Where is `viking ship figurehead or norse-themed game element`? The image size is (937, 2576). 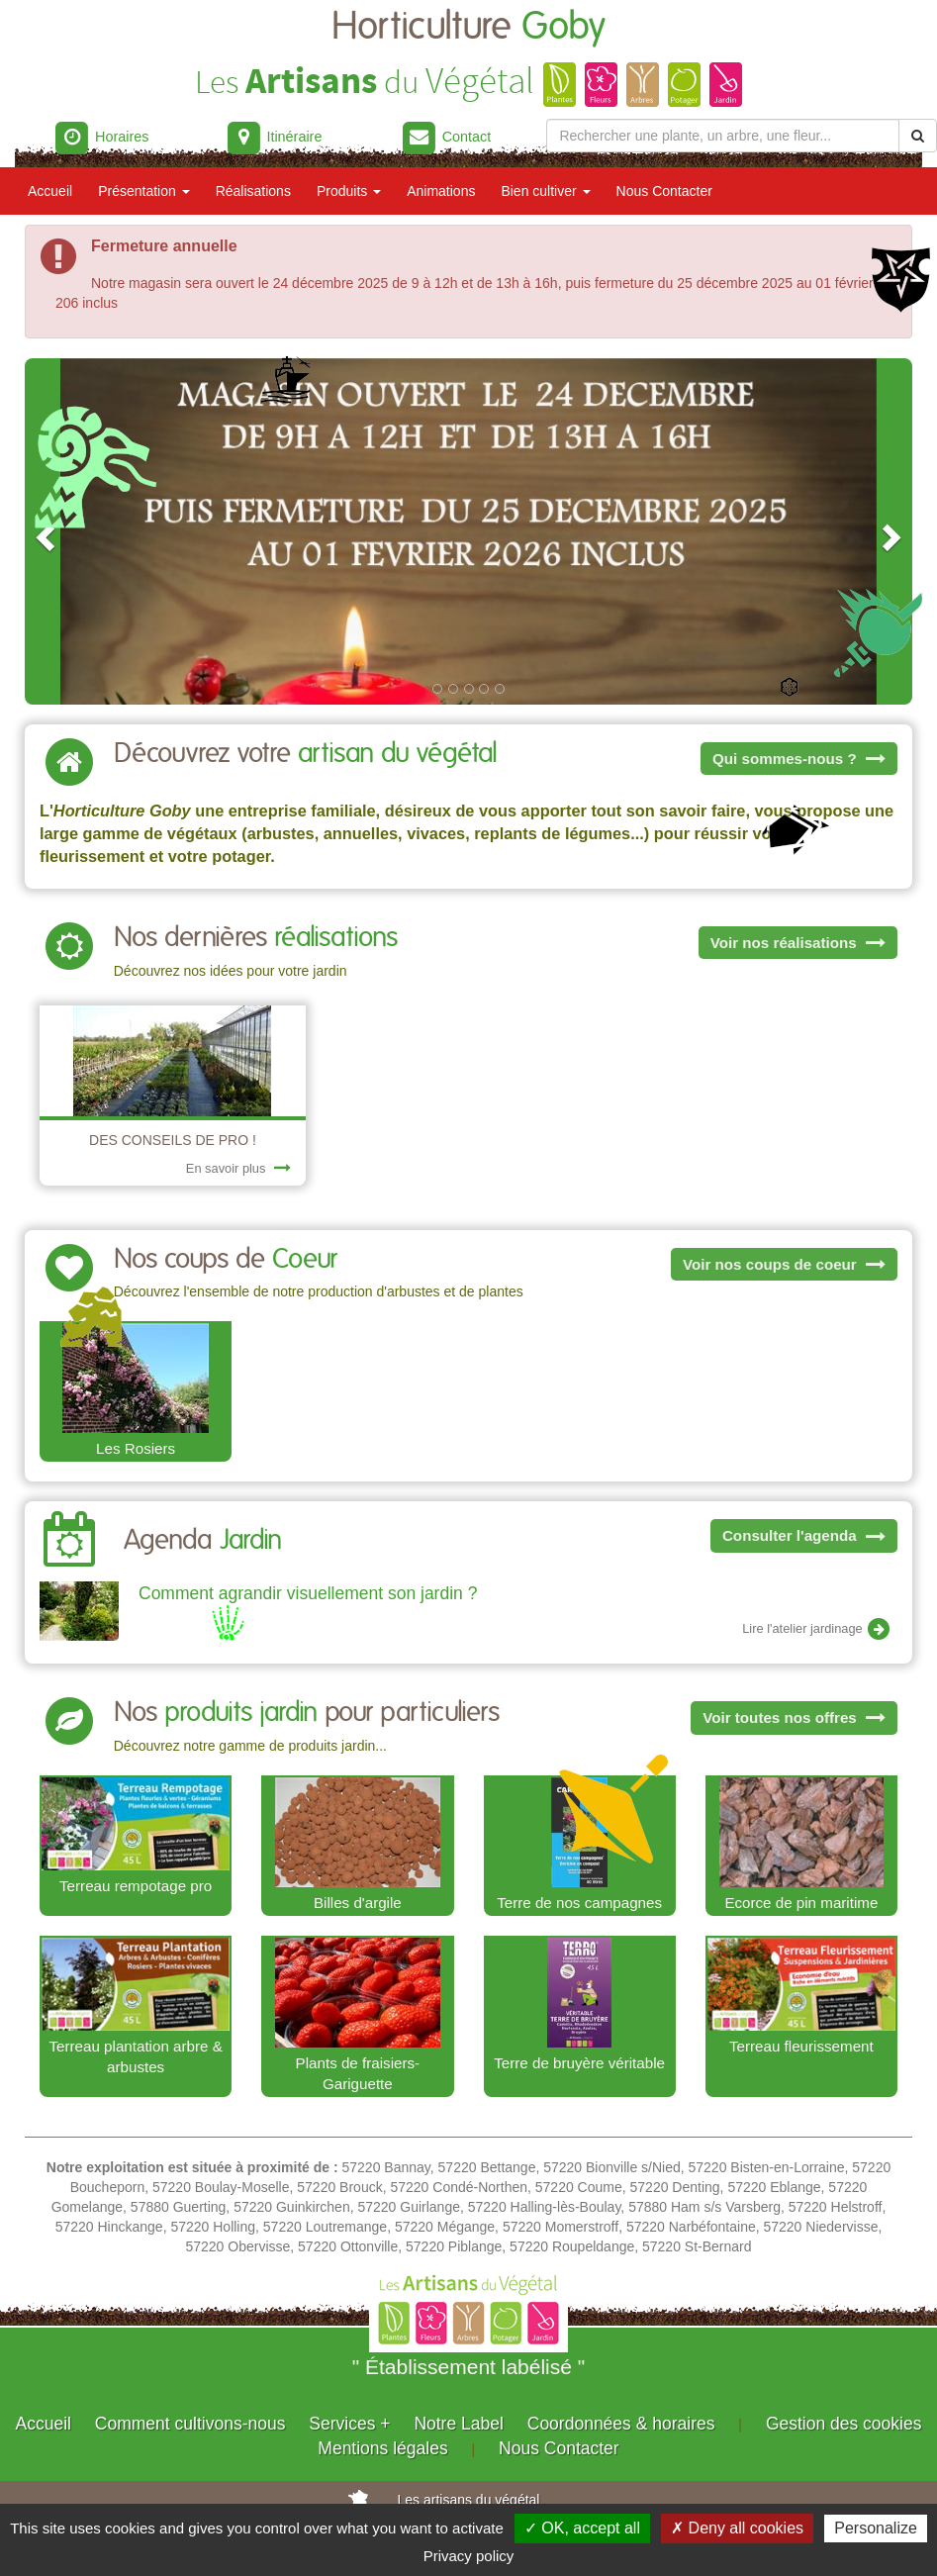
viking ship figurehead or norse-themed game element is located at coordinates (97, 466).